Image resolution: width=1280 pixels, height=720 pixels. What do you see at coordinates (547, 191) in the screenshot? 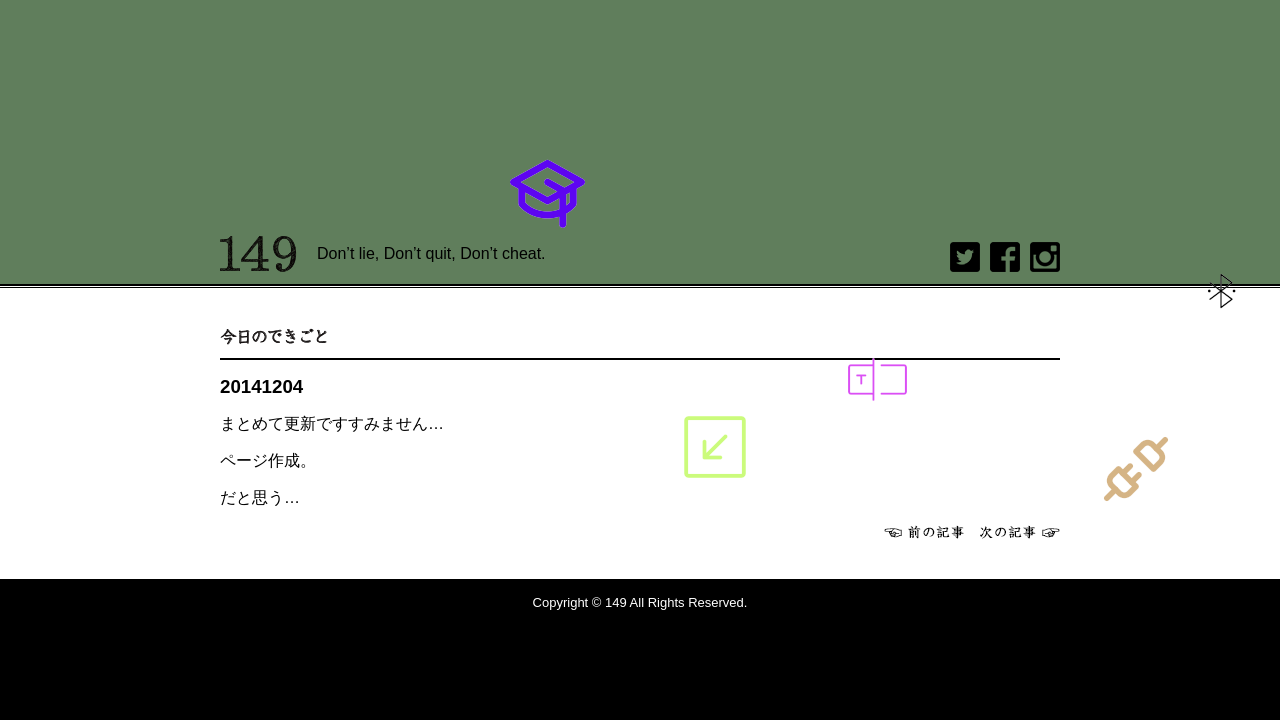
I see `access education or learning resources` at bounding box center [547, 191].